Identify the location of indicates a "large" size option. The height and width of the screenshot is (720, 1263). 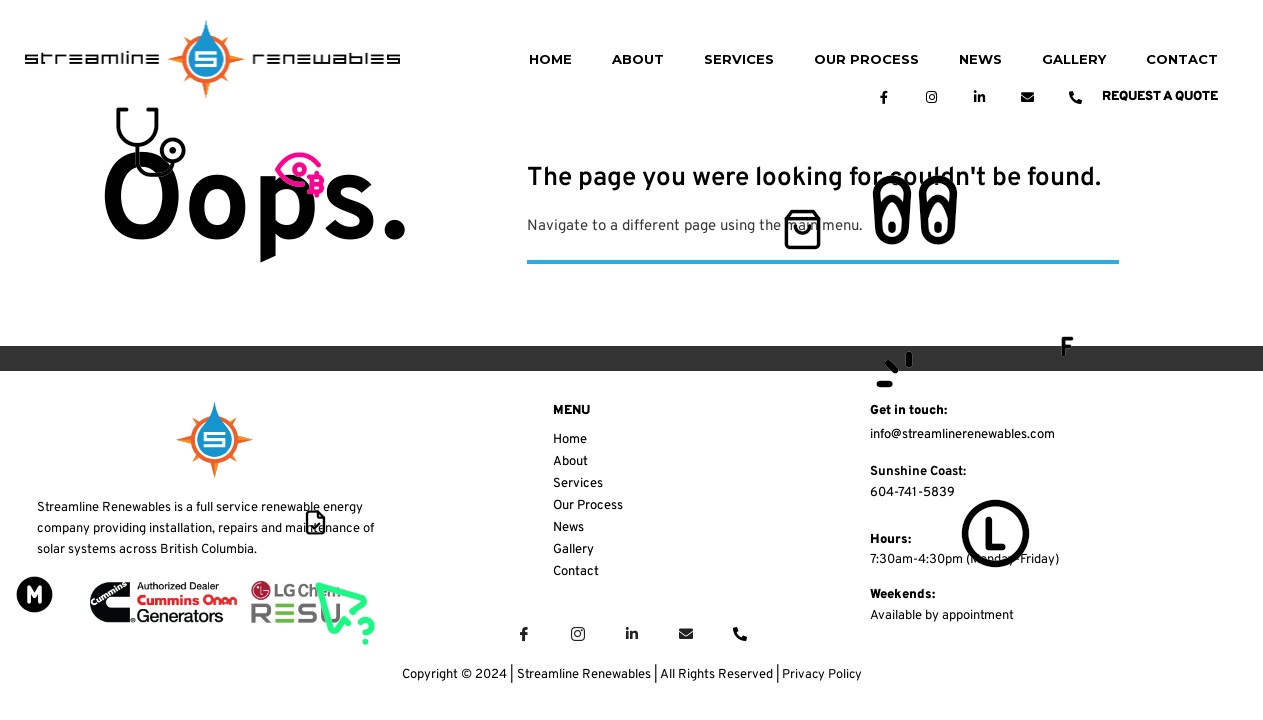
(995, 533).